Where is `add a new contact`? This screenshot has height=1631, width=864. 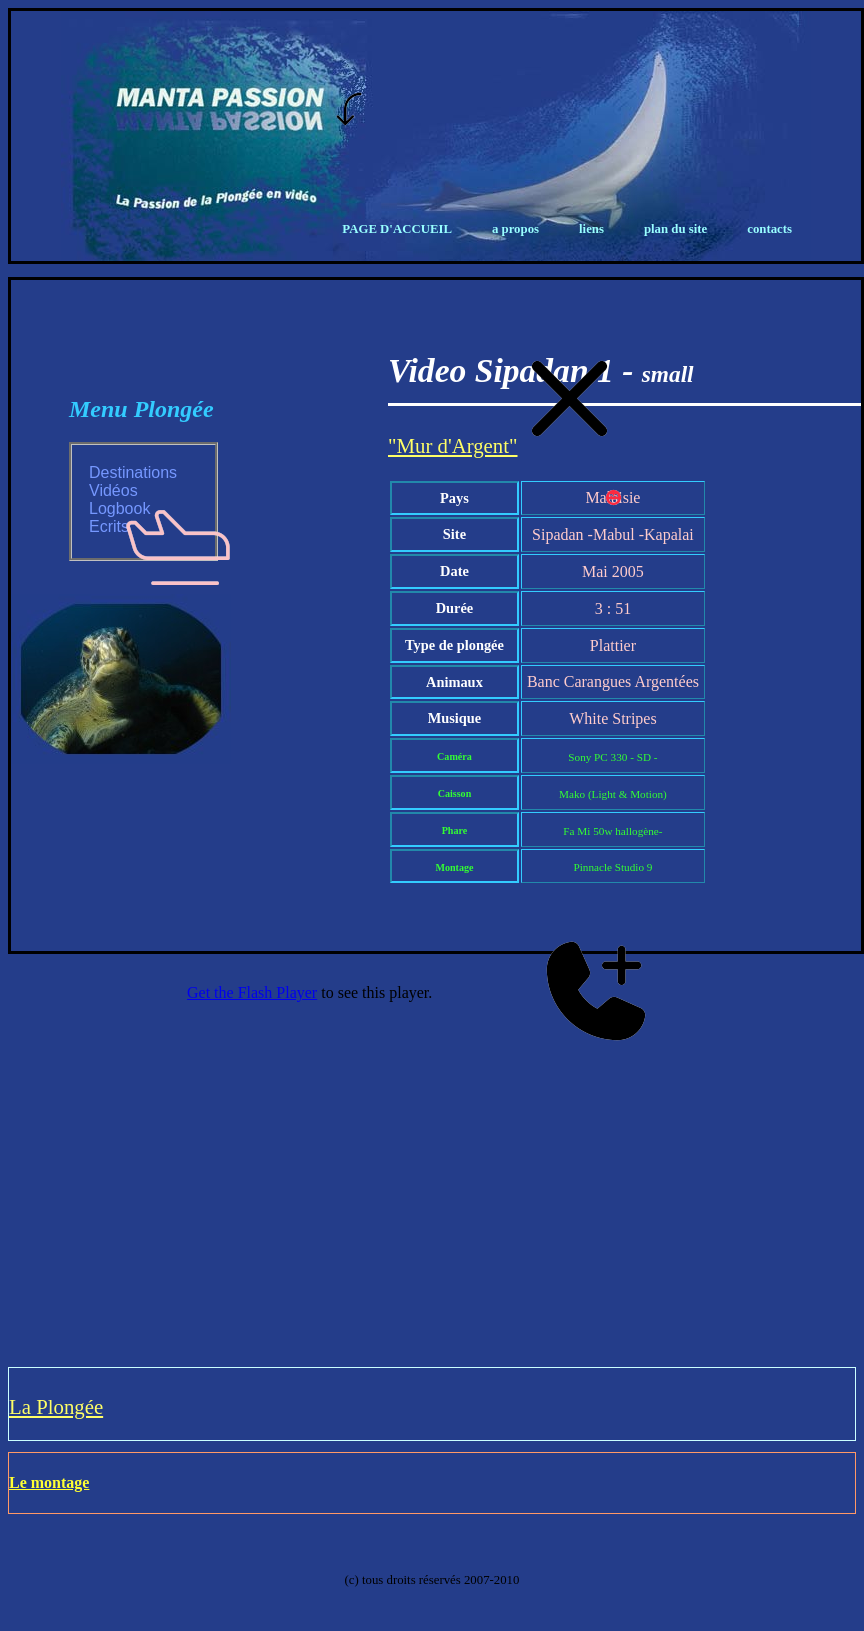 add a new contact is located at coordinates (598, 989).